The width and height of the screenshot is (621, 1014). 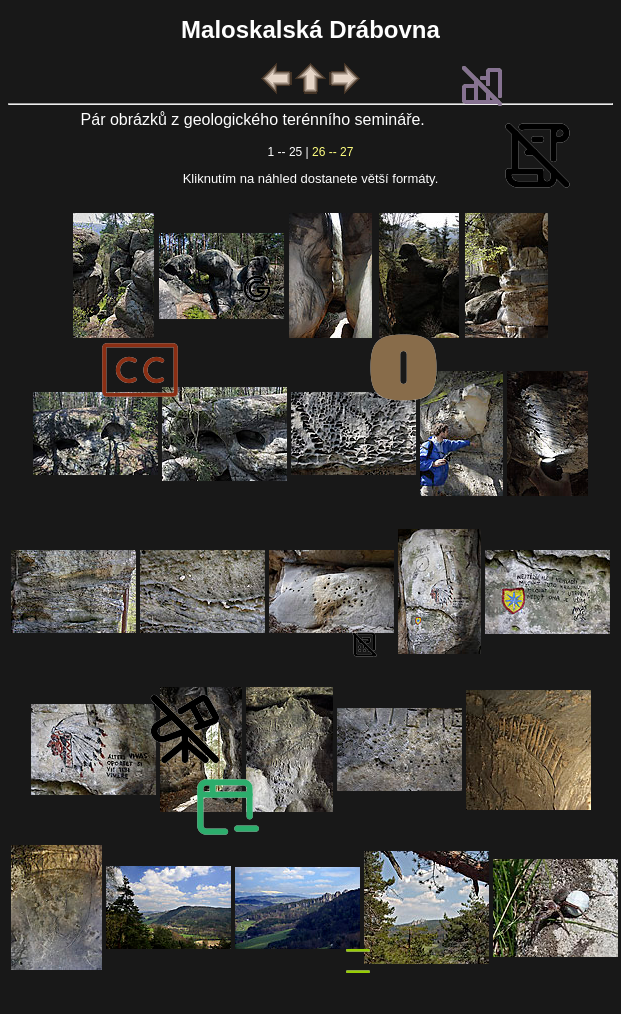 What do you see at coordinates (257, 289) in the screenshot?
I see `sign in with Google` at bounding box center [257, 289].